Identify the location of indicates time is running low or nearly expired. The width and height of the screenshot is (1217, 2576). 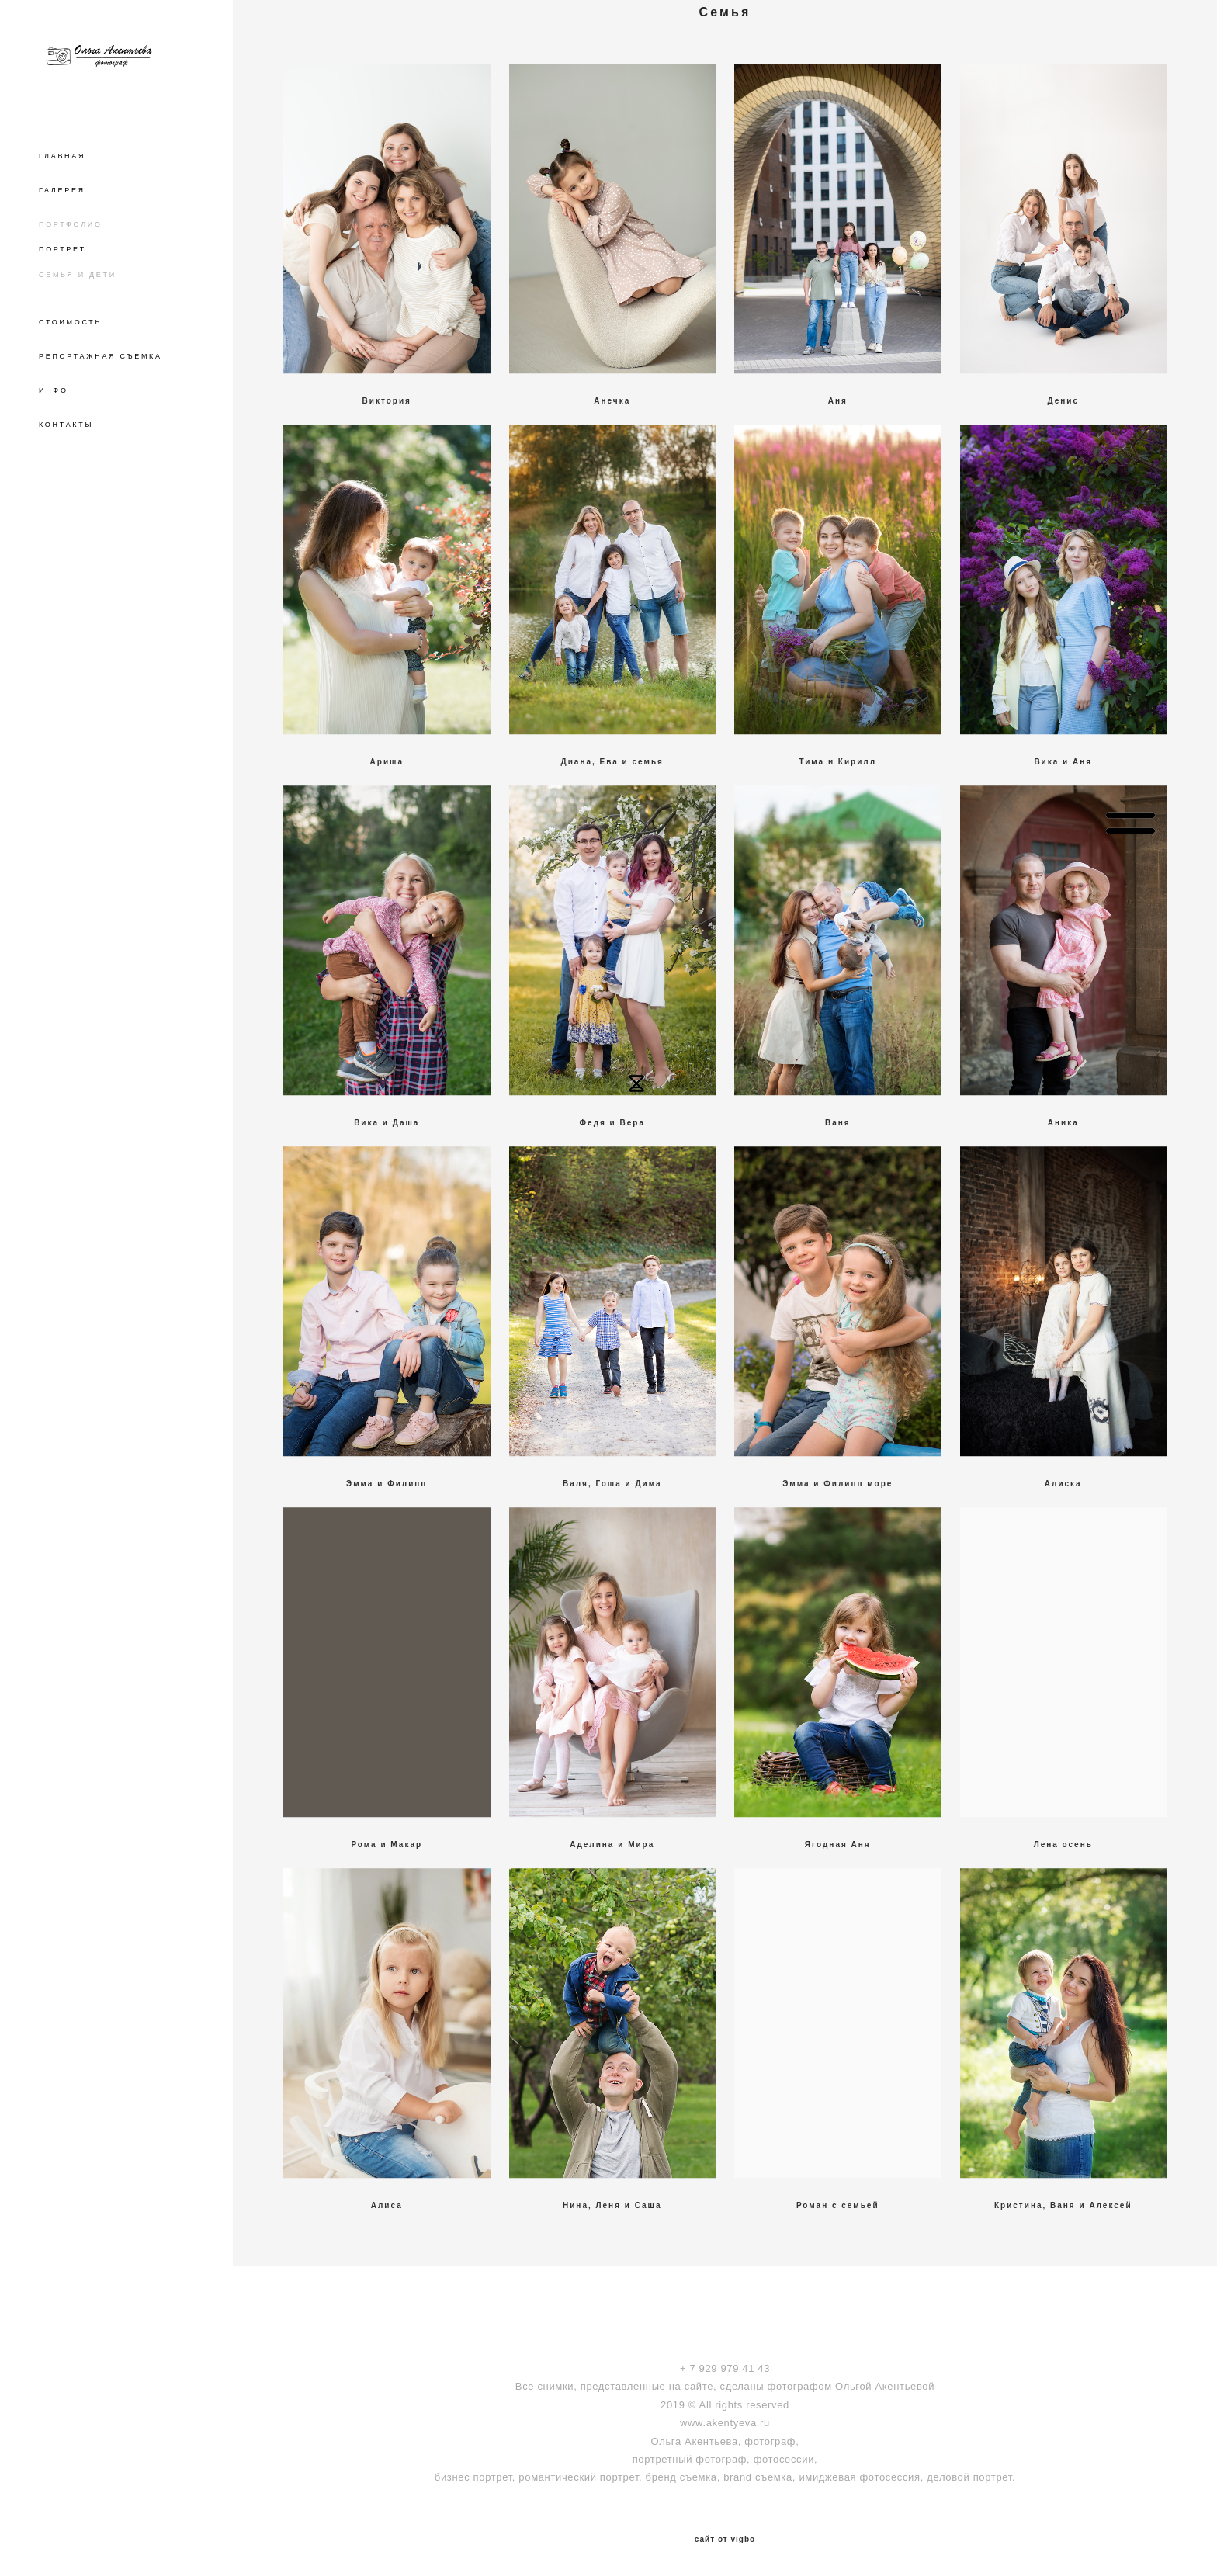
(636, 1083).